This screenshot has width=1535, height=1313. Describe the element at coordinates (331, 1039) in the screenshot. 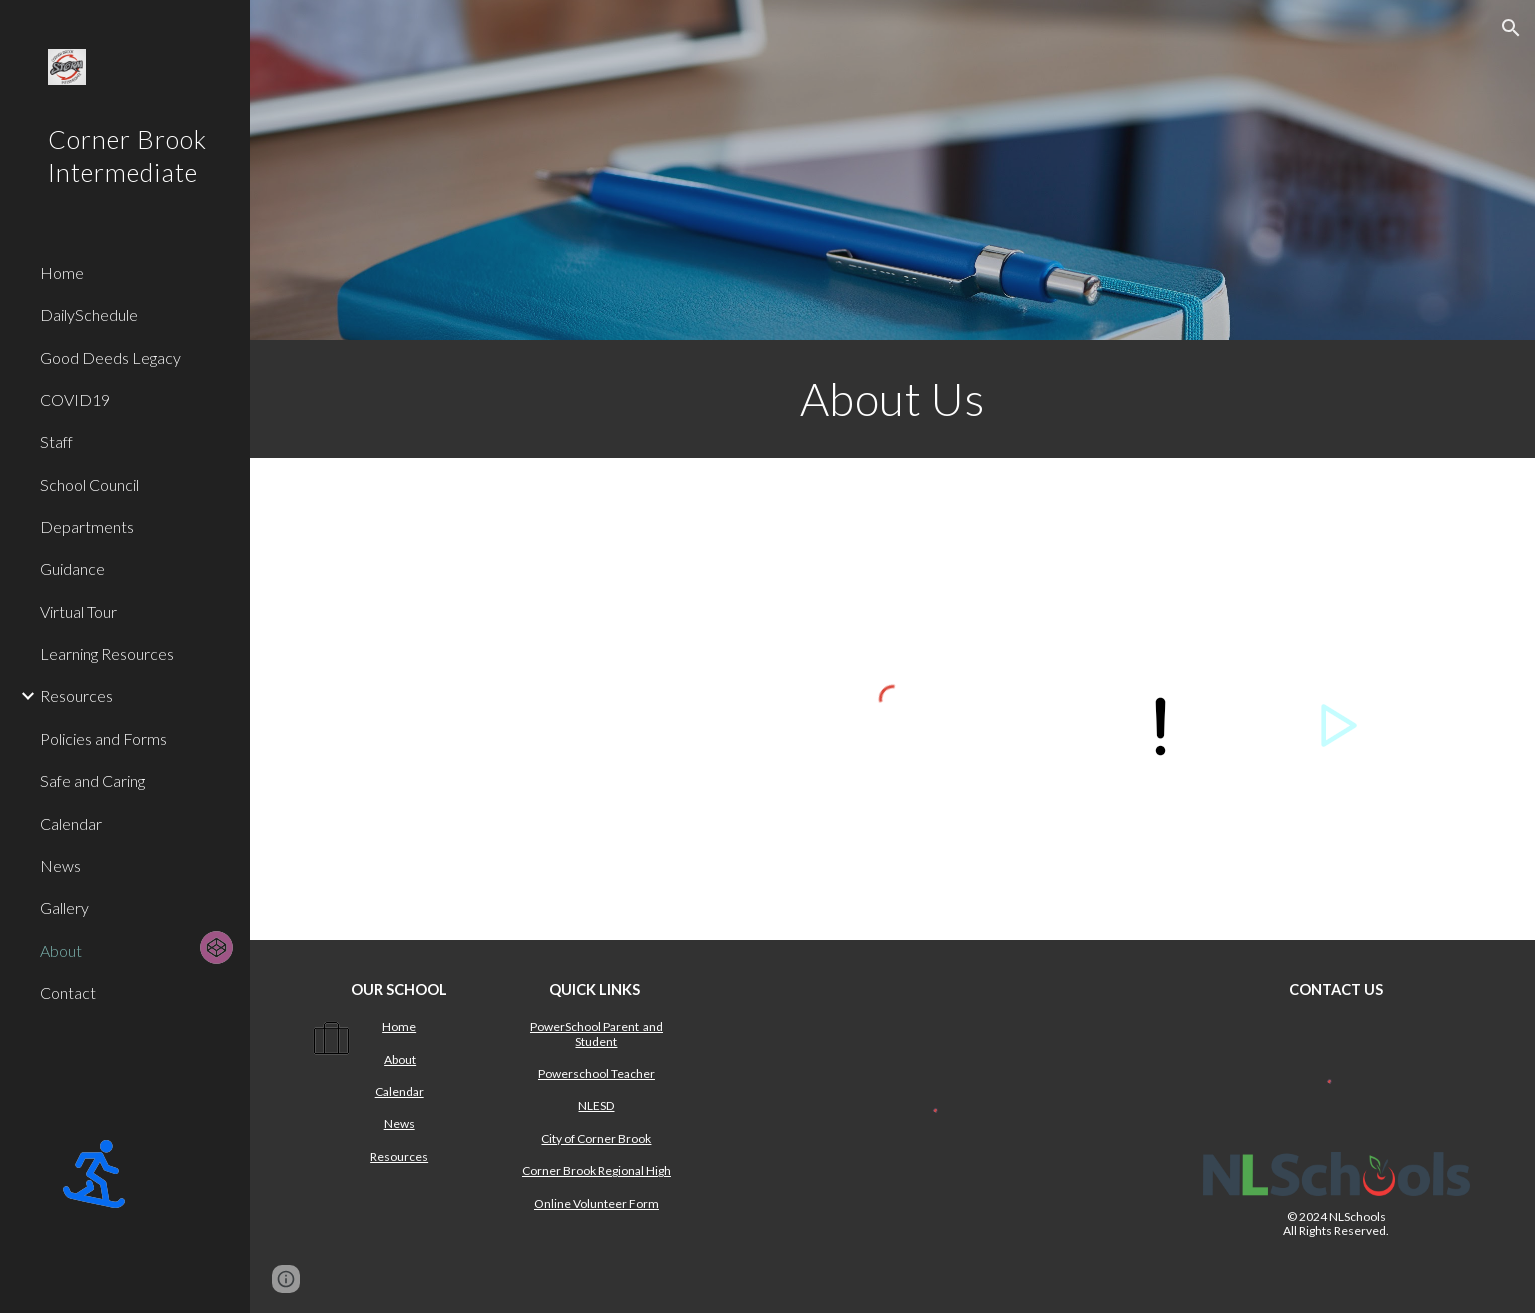

I see `access travel or trip planning features` at that location.